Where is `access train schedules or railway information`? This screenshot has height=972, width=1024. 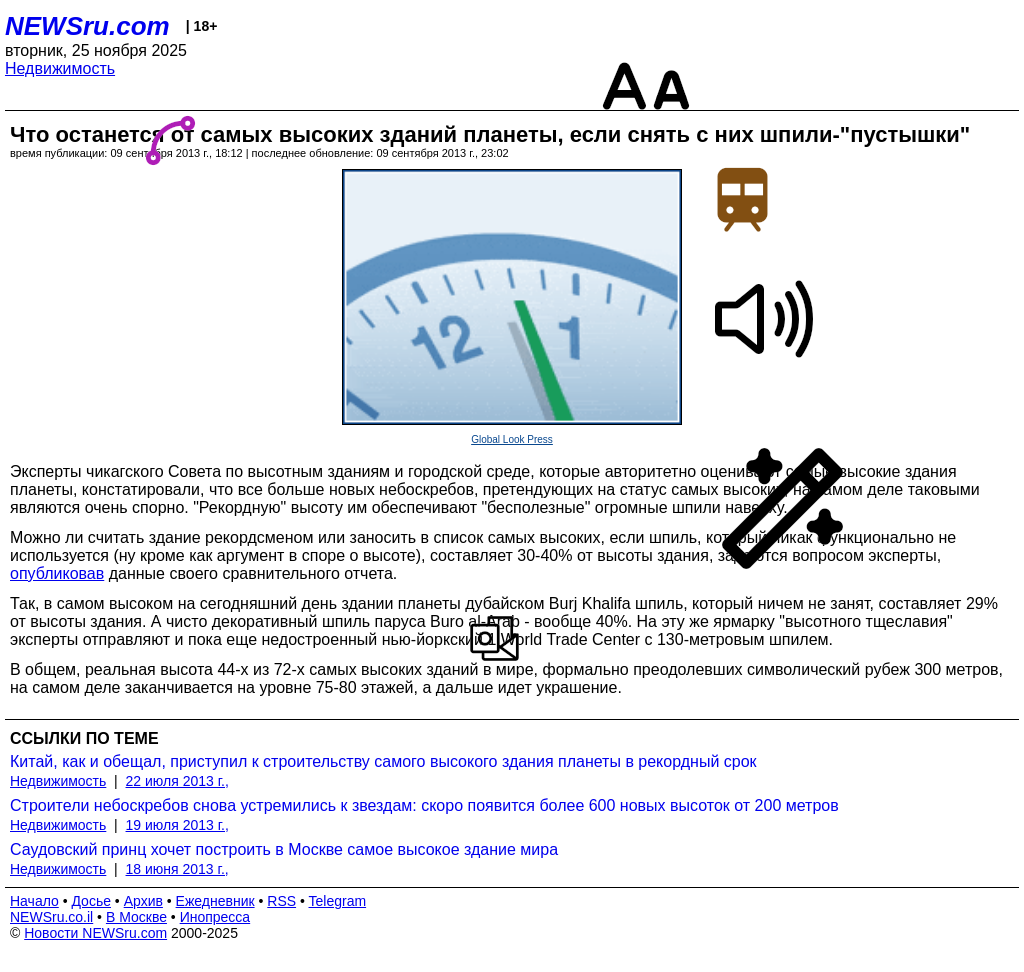
access train schedules or railway information is located at coordinates (742, 197).